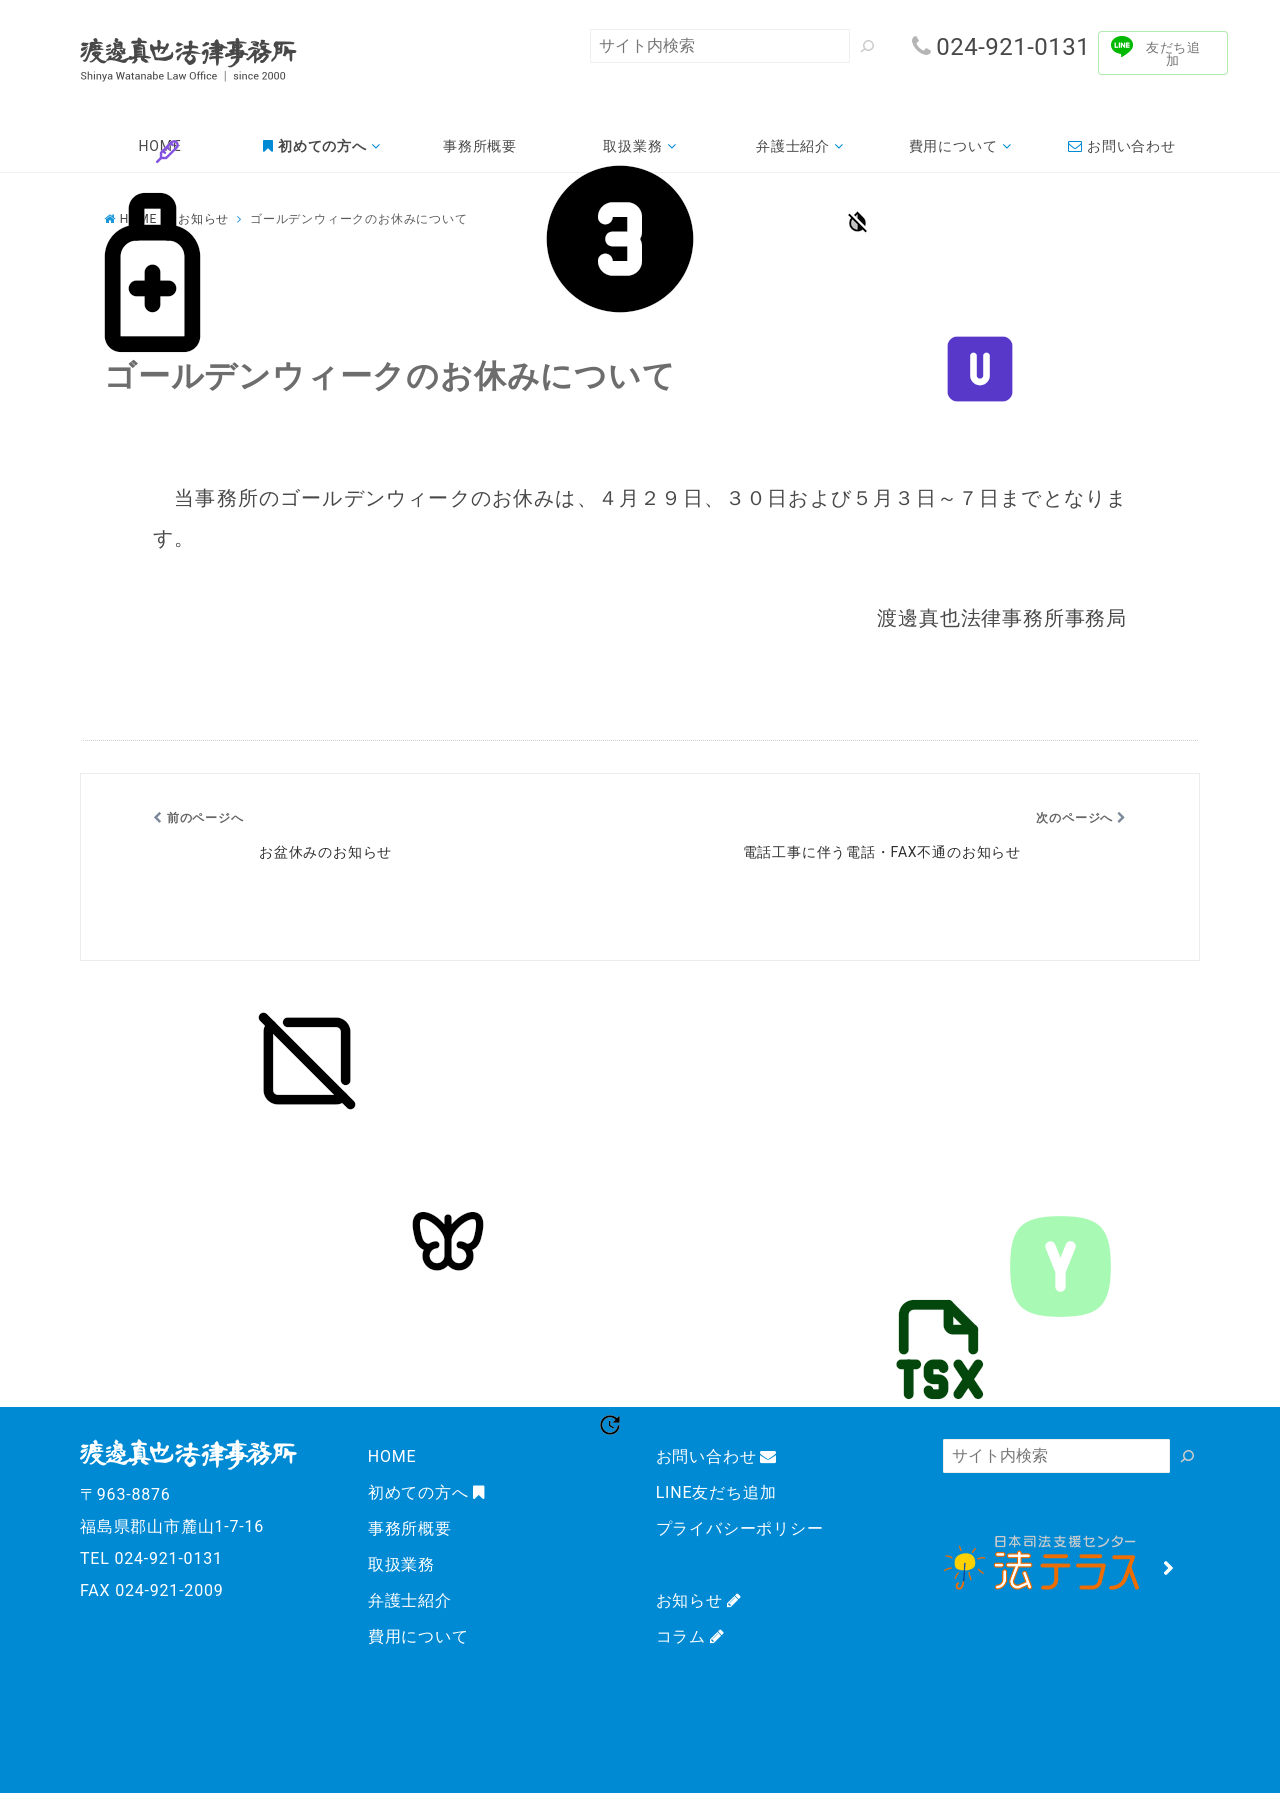 The height and width of the screenshot is (1793, 1280). Describe the element at coordinates (610, 1425) in the screenshot. I see `check for updates` at that location.